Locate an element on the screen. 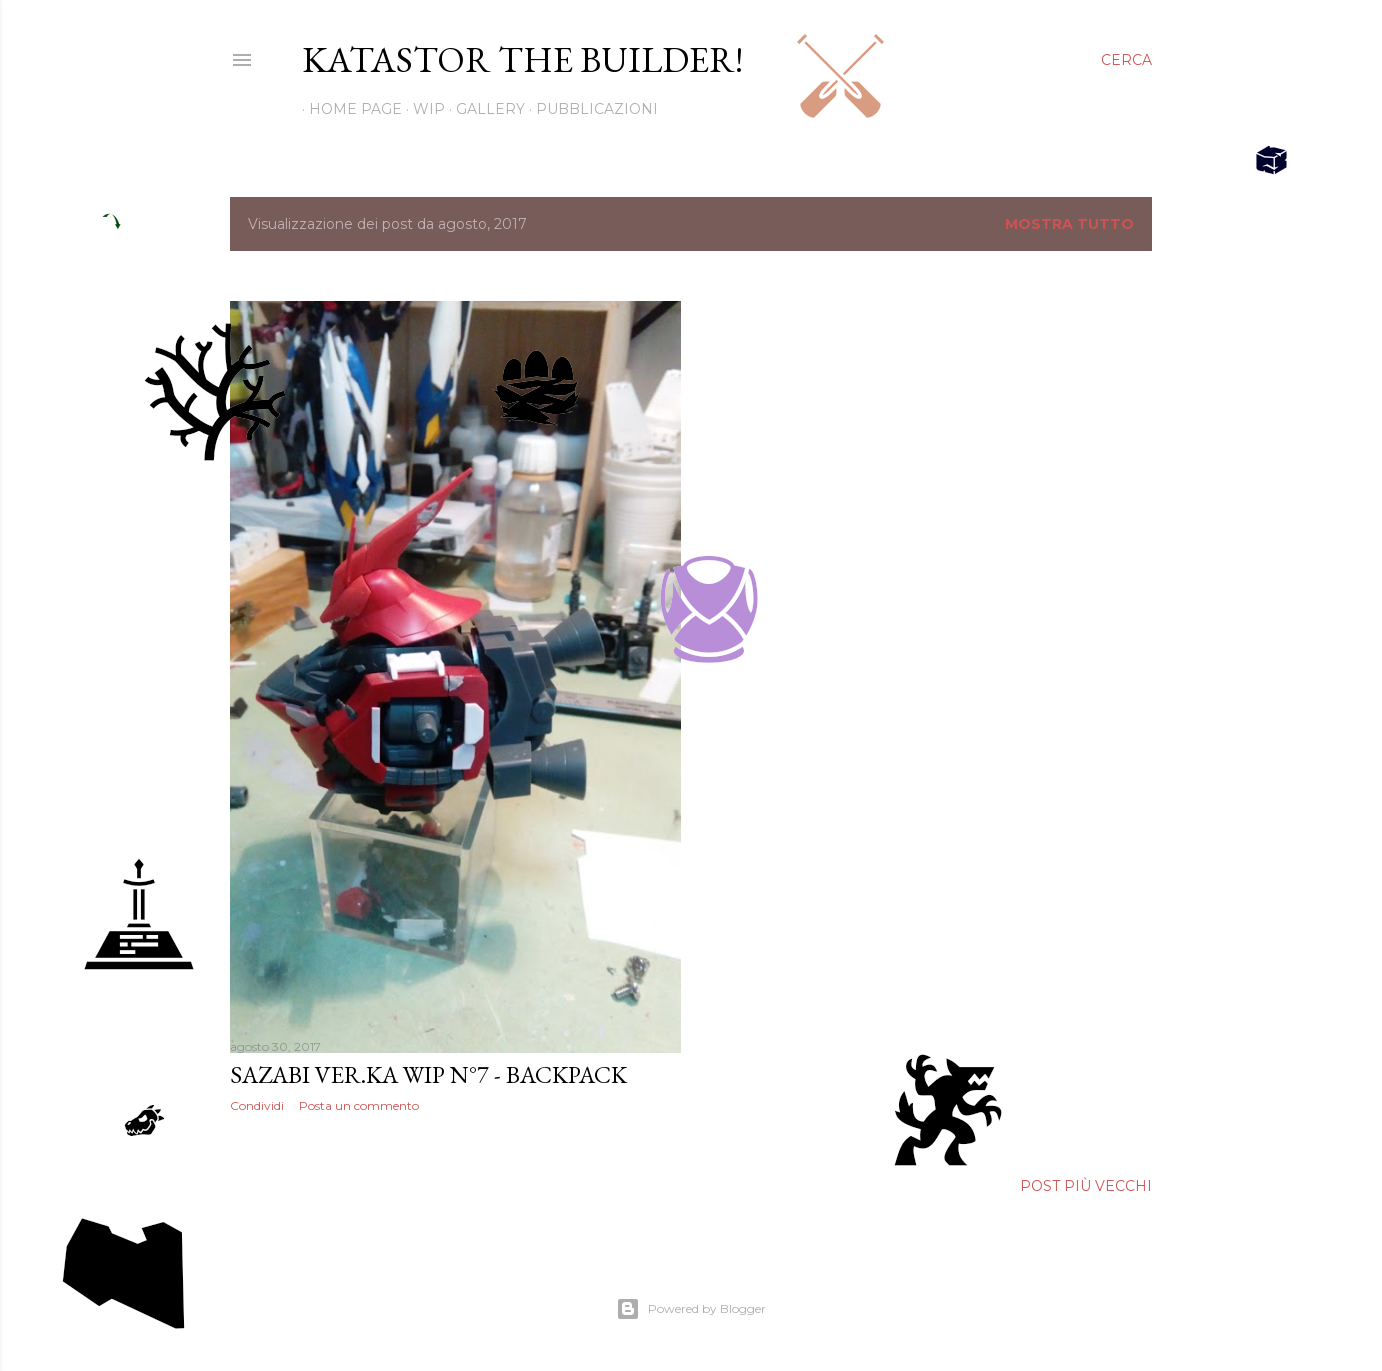 The width and height of the screenshot is (1382, 1371). select werewolf character or role is located at coordinates (948, 1110).